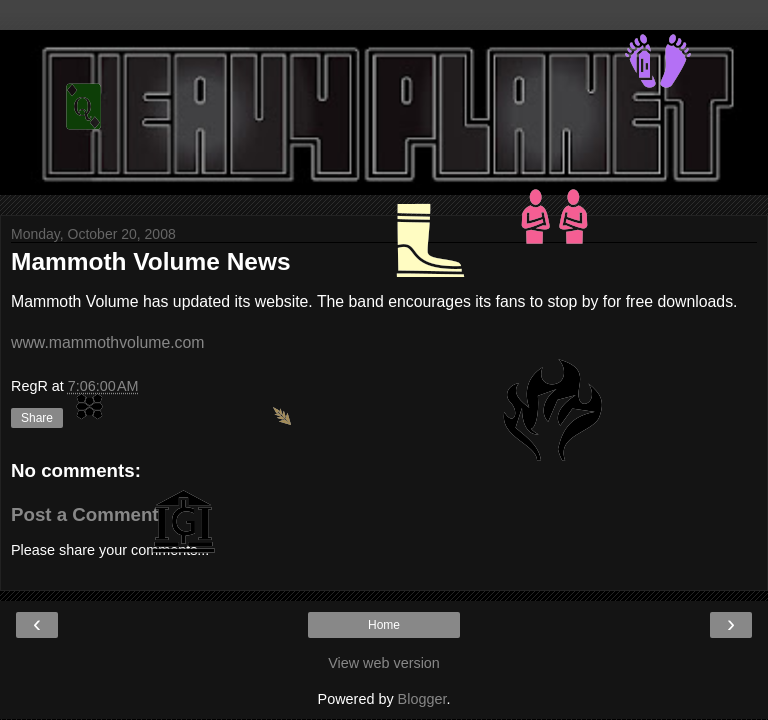 This screenshot has height=720, width=768. I want to click on queen of diamonds playing card, so click(83, 106).